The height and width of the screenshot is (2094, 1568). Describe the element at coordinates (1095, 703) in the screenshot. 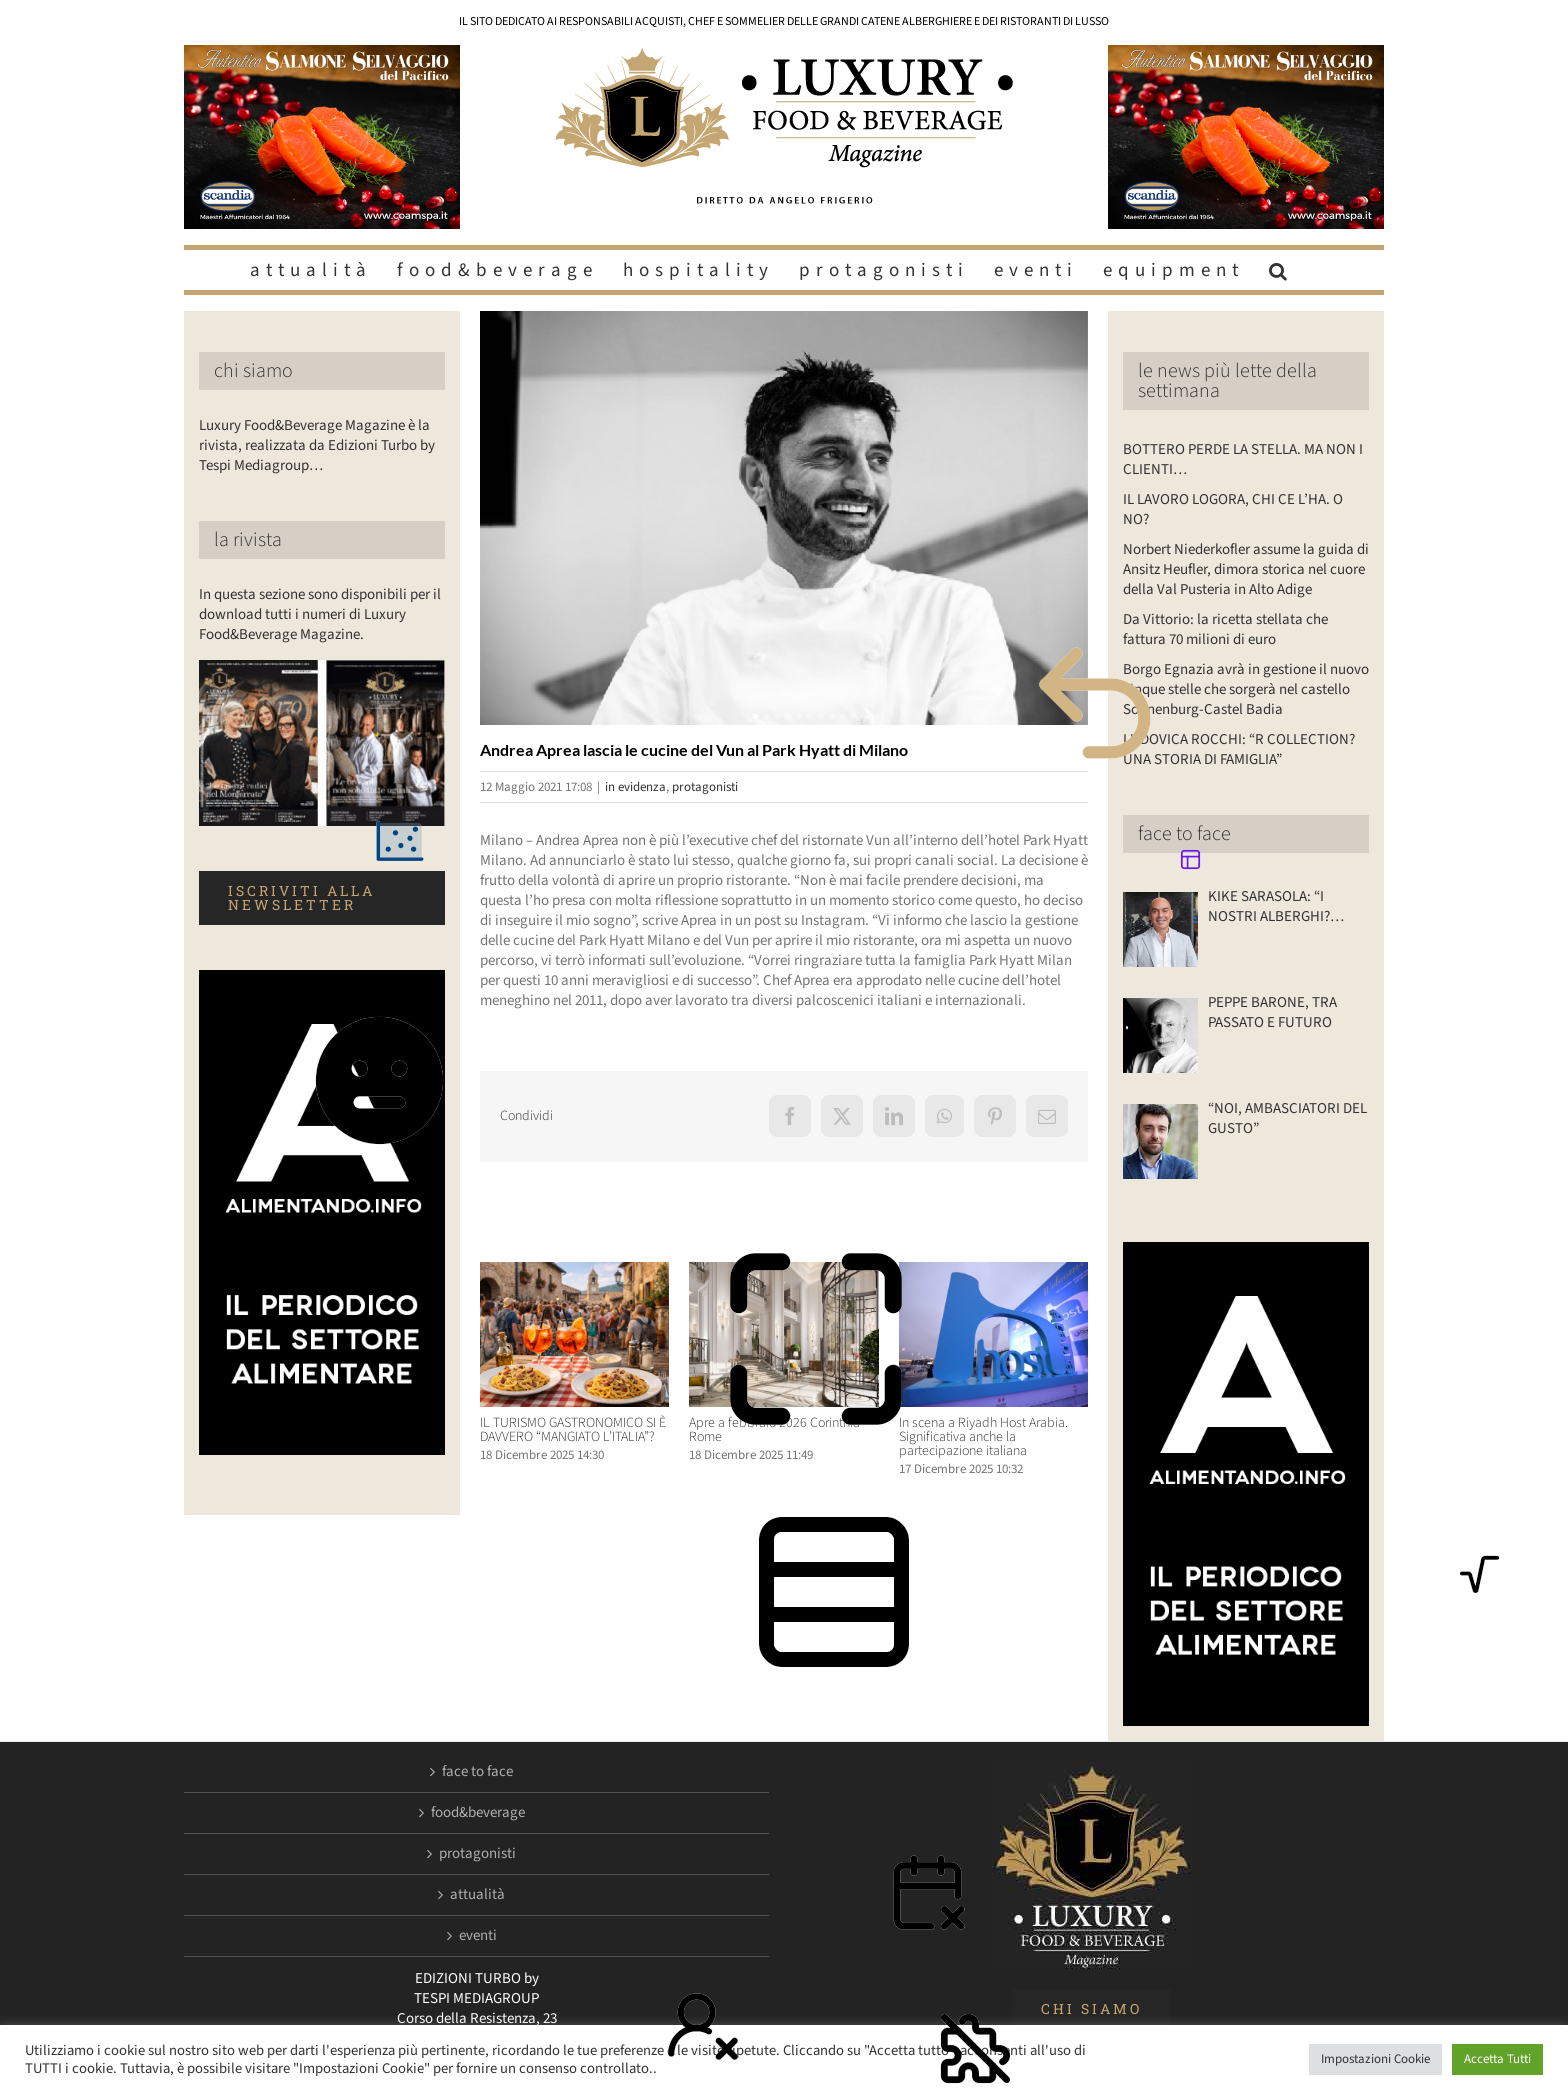

I see `undo the last action` at that location.